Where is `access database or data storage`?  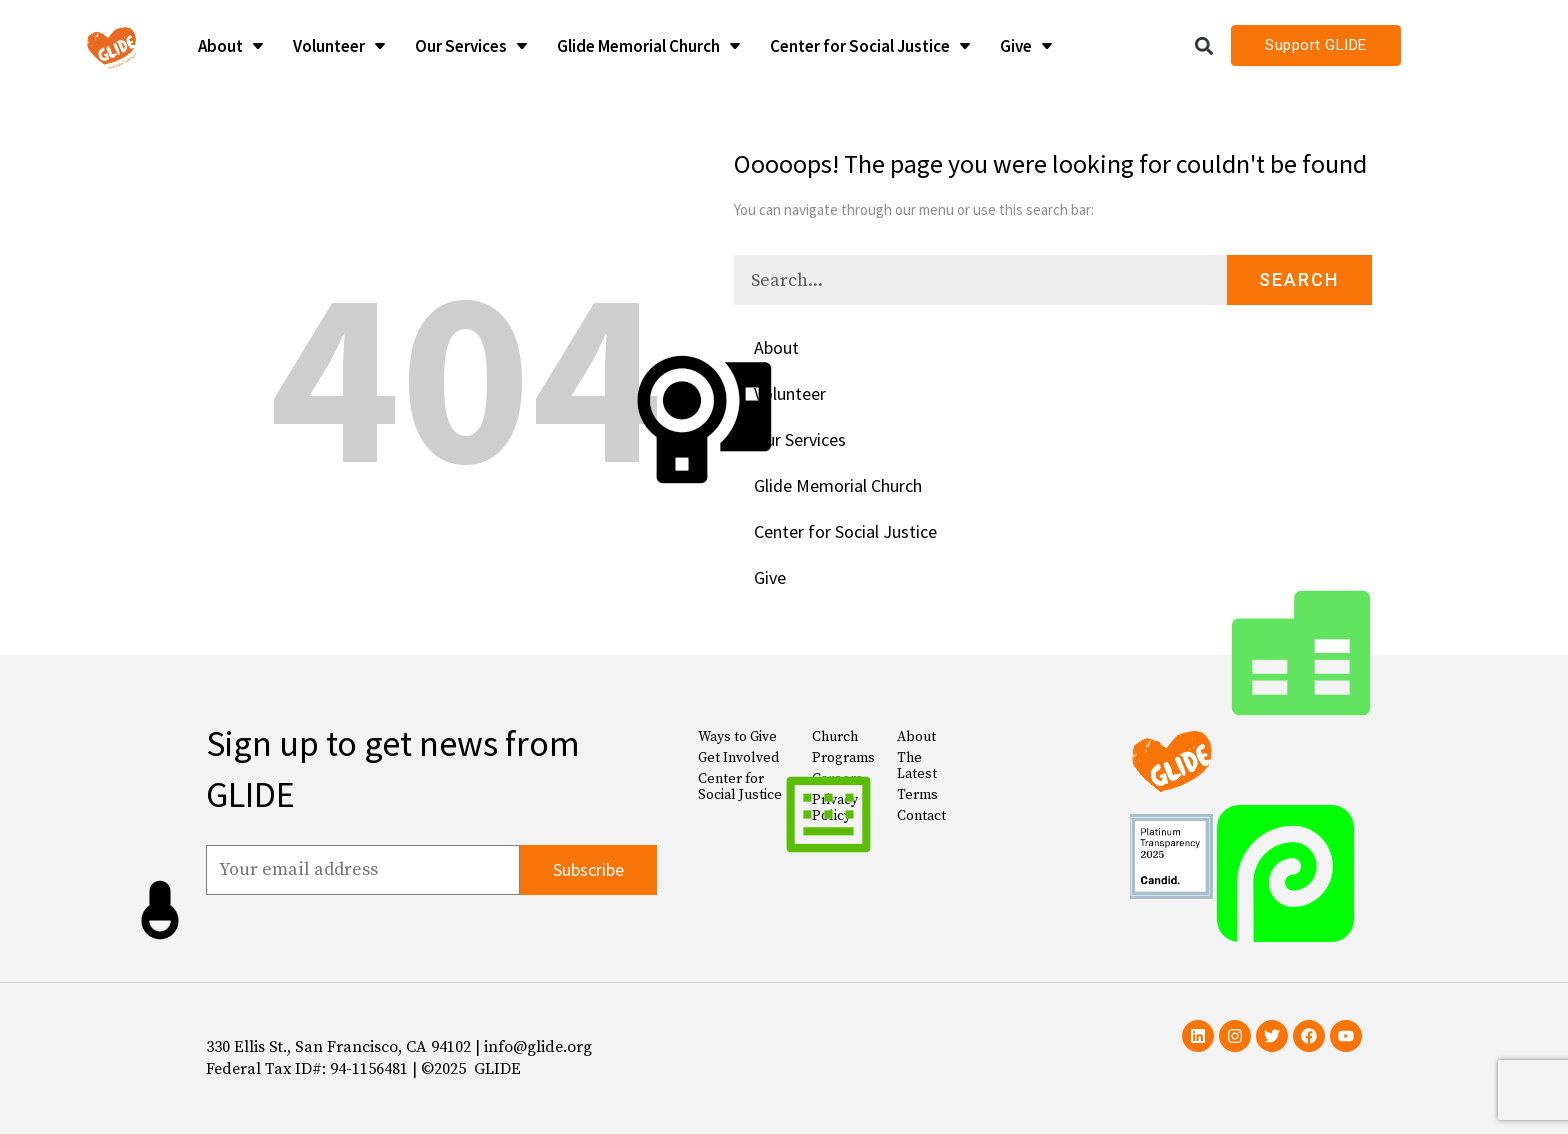
access database or data storage is located at coordinates (1301, 653).